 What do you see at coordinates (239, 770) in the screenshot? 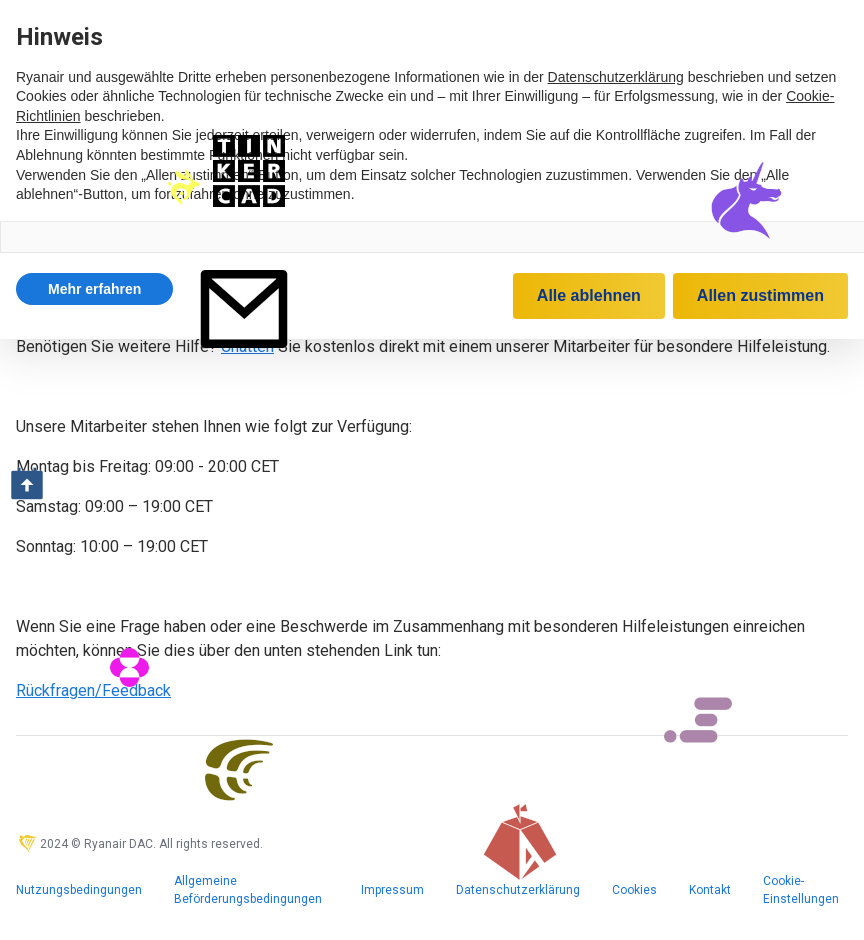
I see `Crowdin localization platform logo` at bounding box center [239, 770].